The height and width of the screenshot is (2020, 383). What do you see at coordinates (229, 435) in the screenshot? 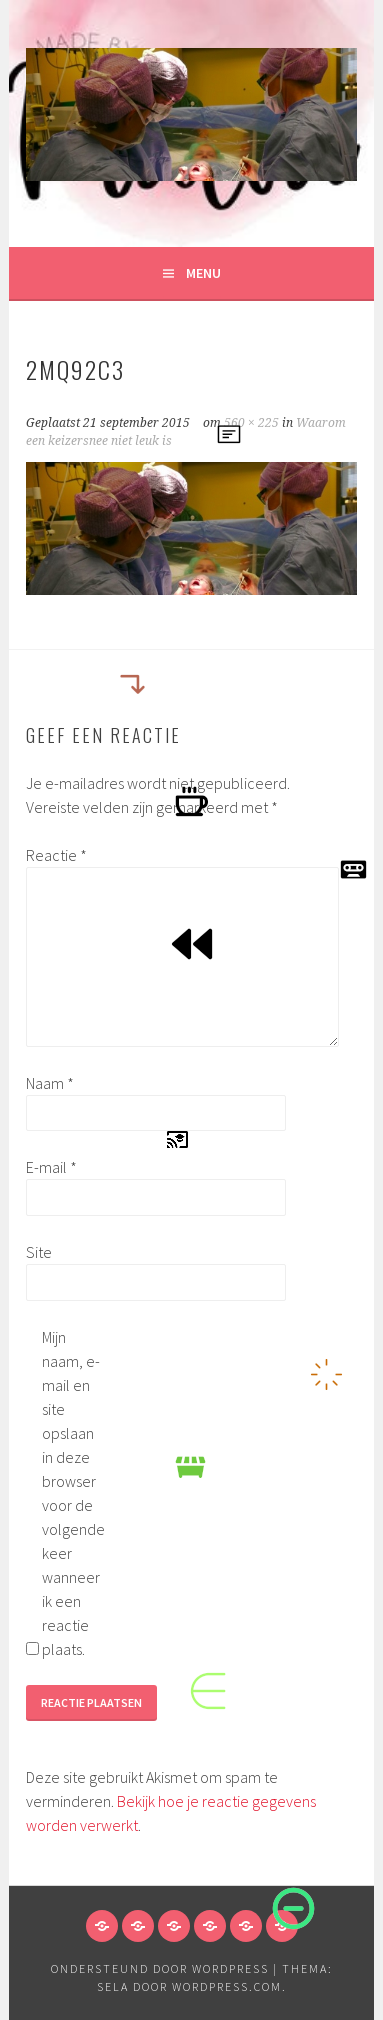
I see `add a new note or document` at bounding box center [229, 435].